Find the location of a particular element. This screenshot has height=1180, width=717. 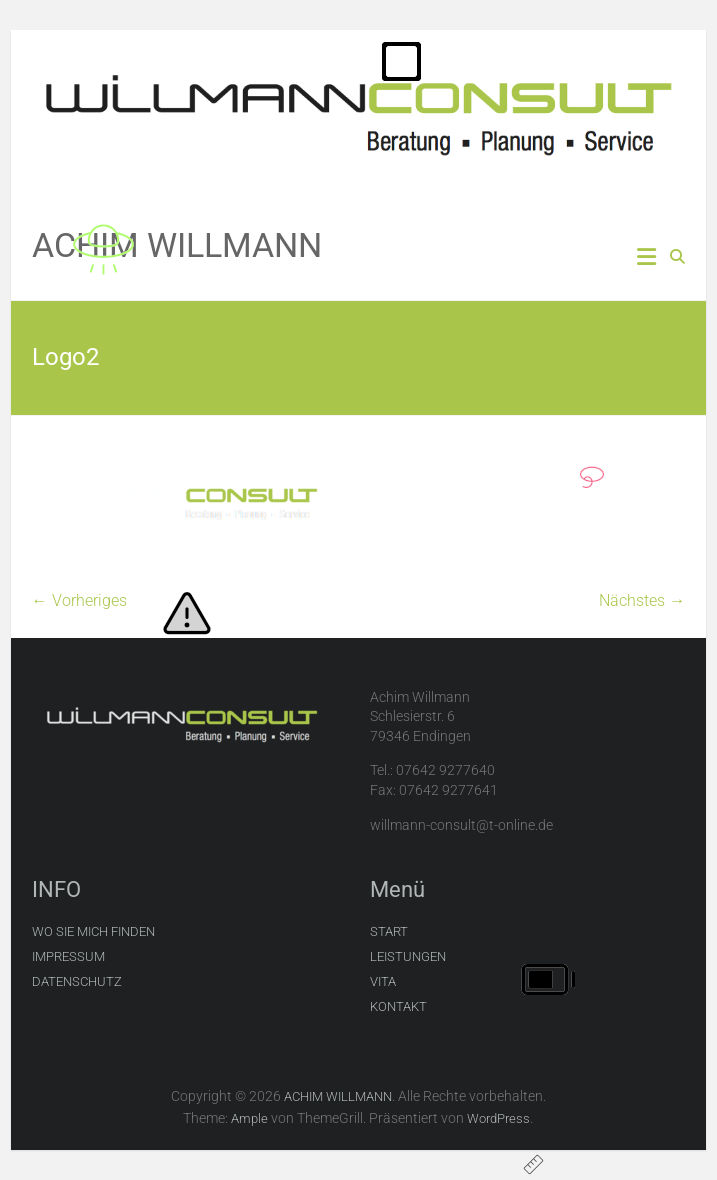

select or crop a square area is located at coordinates (401, 61).